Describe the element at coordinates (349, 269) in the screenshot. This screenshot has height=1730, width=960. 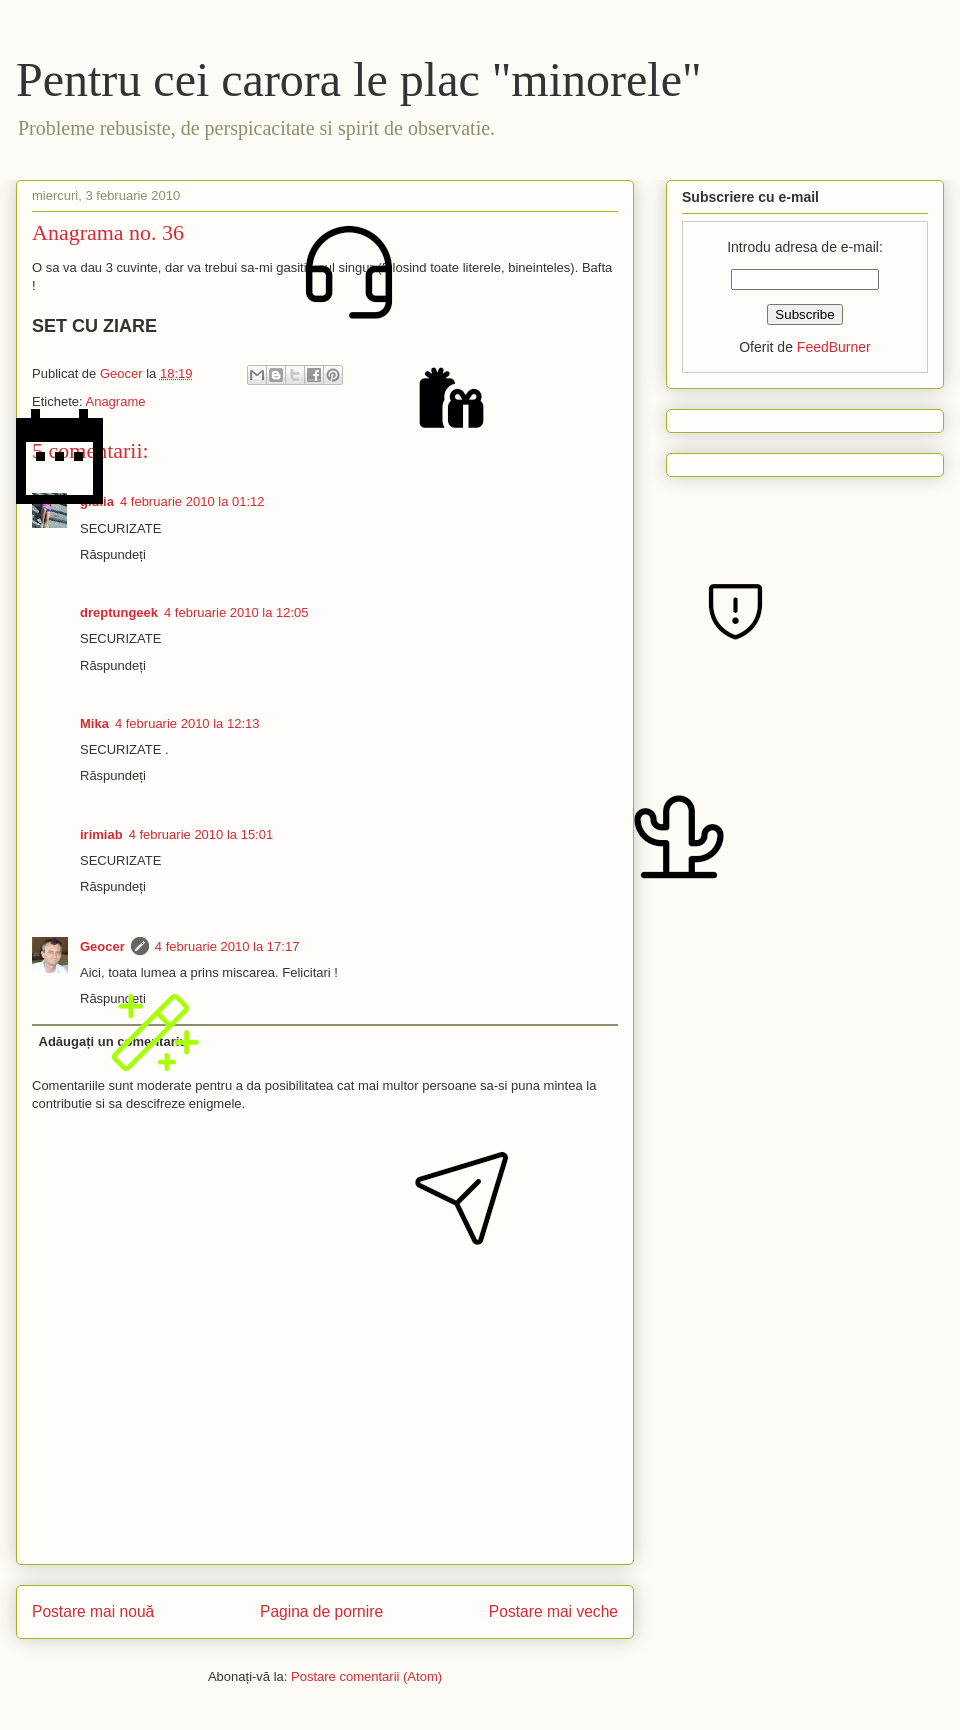
I see `contact customer support` at that location.